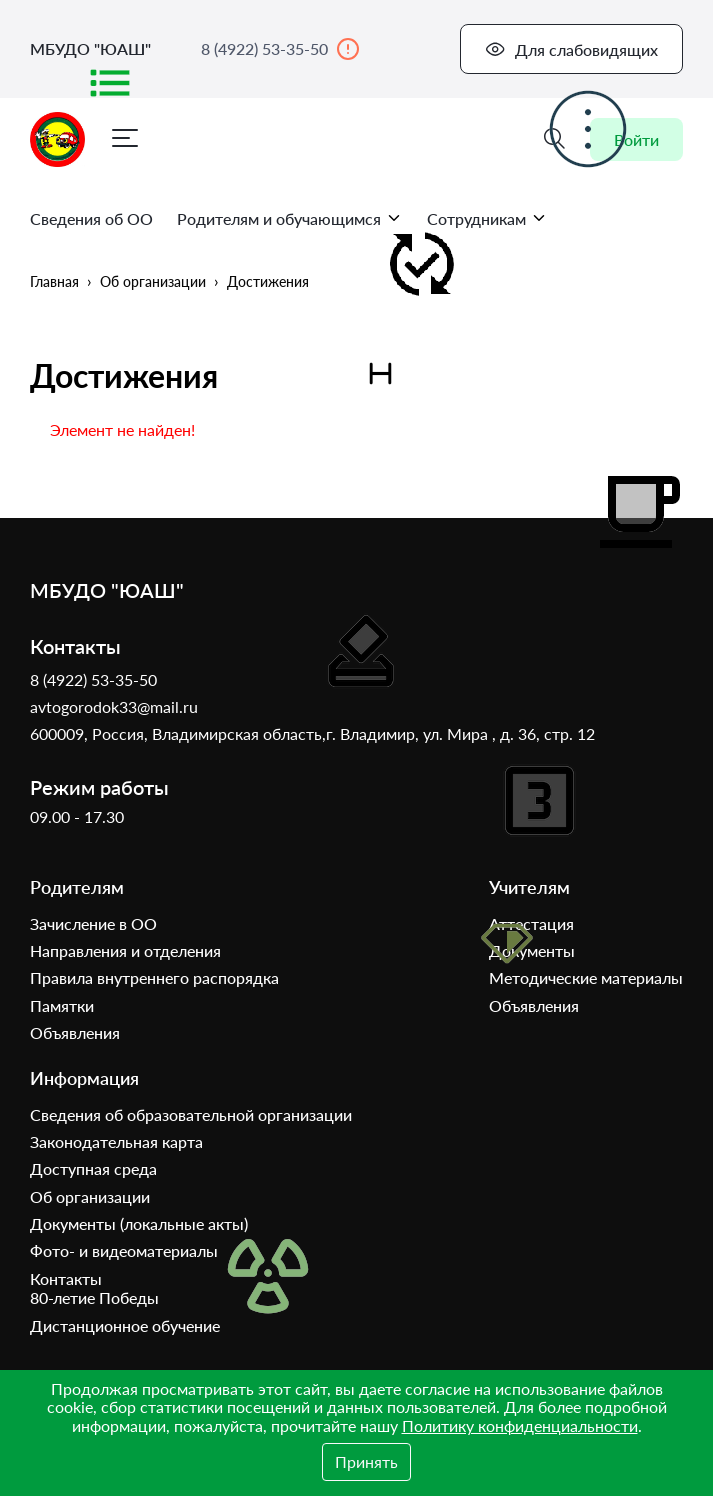  I want to click on select option 3 in a numbered list, so click(539, 800).